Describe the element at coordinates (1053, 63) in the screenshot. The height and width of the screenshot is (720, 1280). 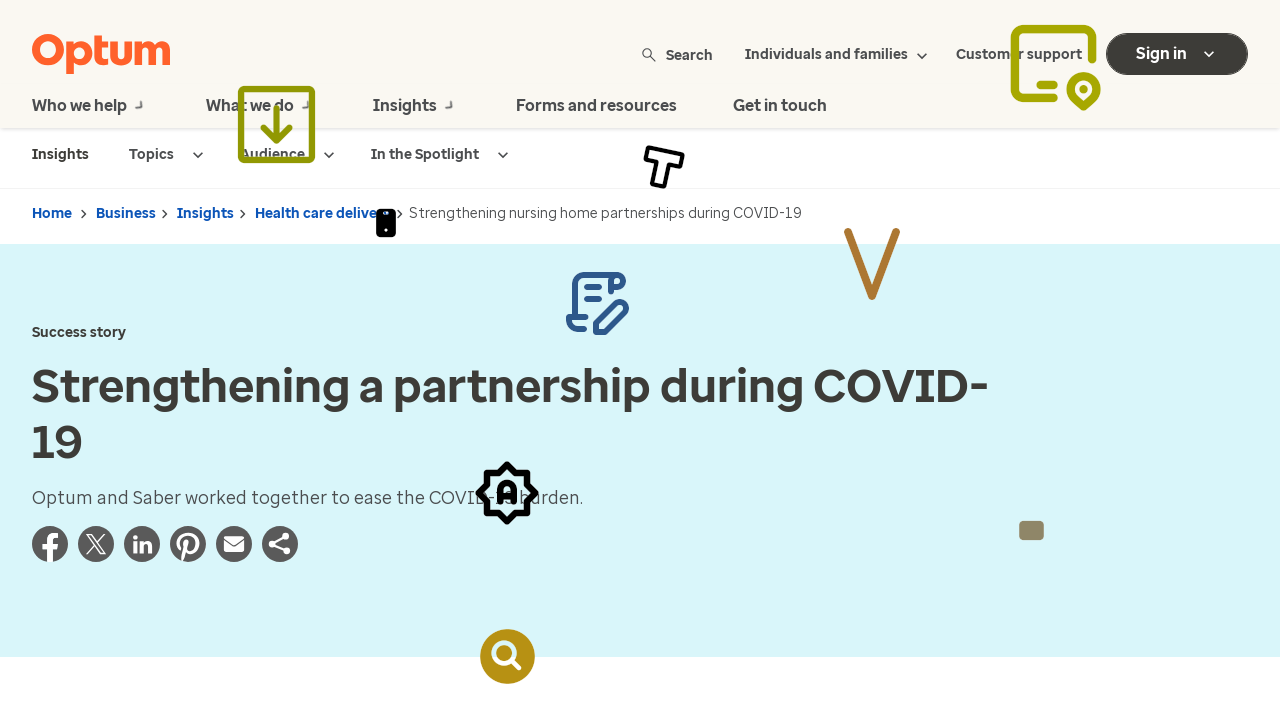
I see `pin a location on tablet display` at that location.